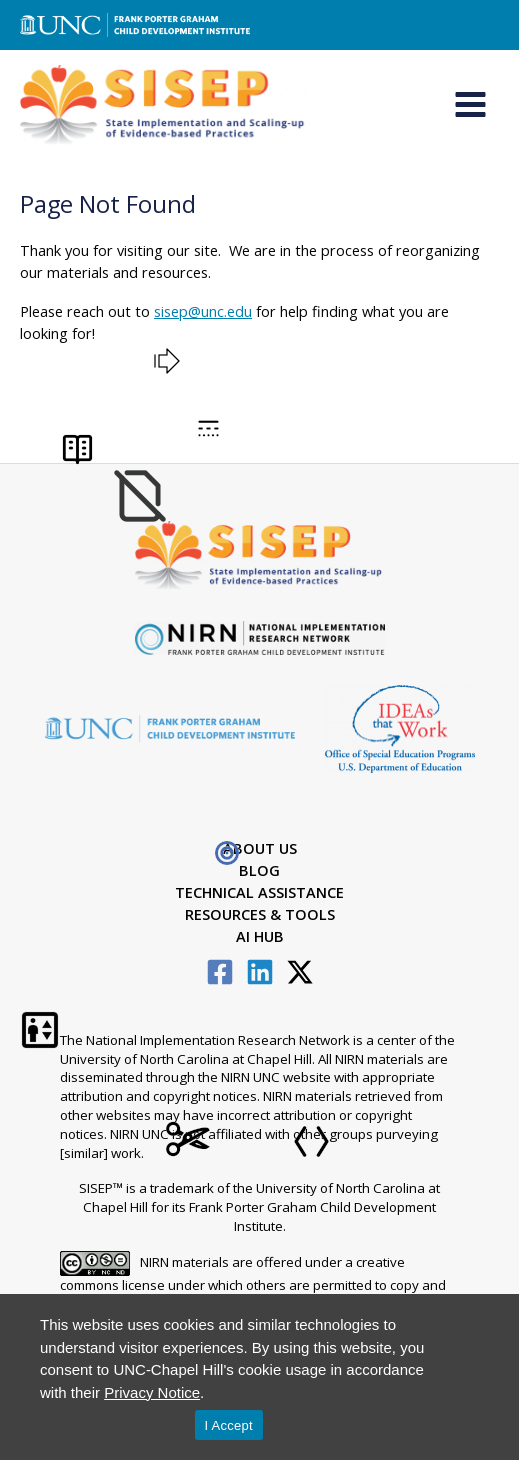 The image size is (519, 1460). Describe the element at coordinates (140, 496) in the screenshot. I see `file unavailable or inaccessible` at that location.